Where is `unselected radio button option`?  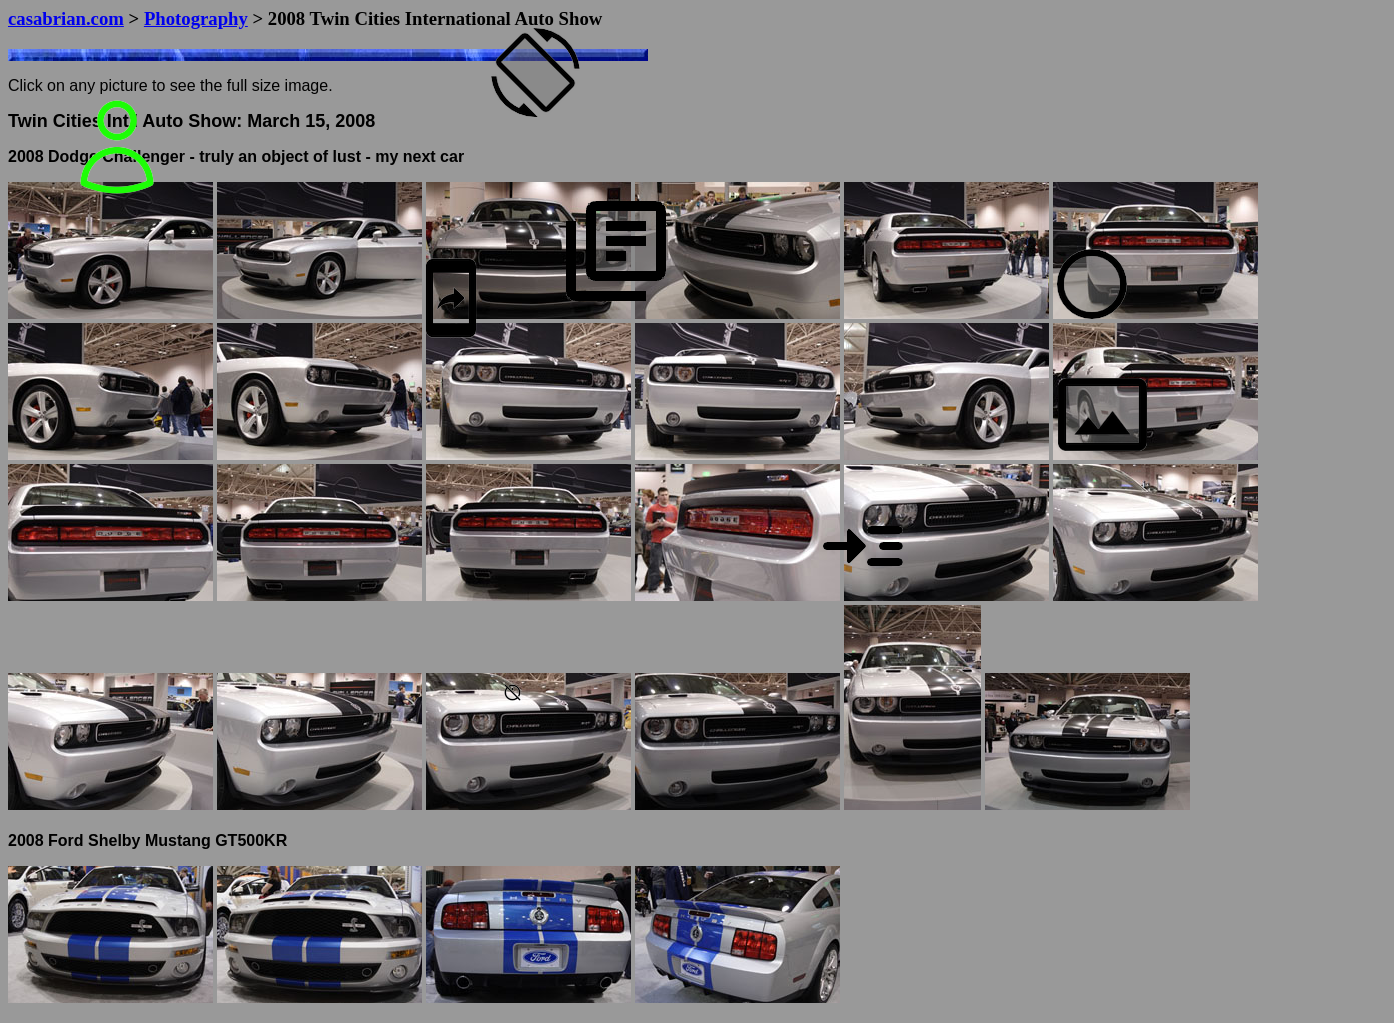
unselected radio button option is located at coordinates (1092, 284).